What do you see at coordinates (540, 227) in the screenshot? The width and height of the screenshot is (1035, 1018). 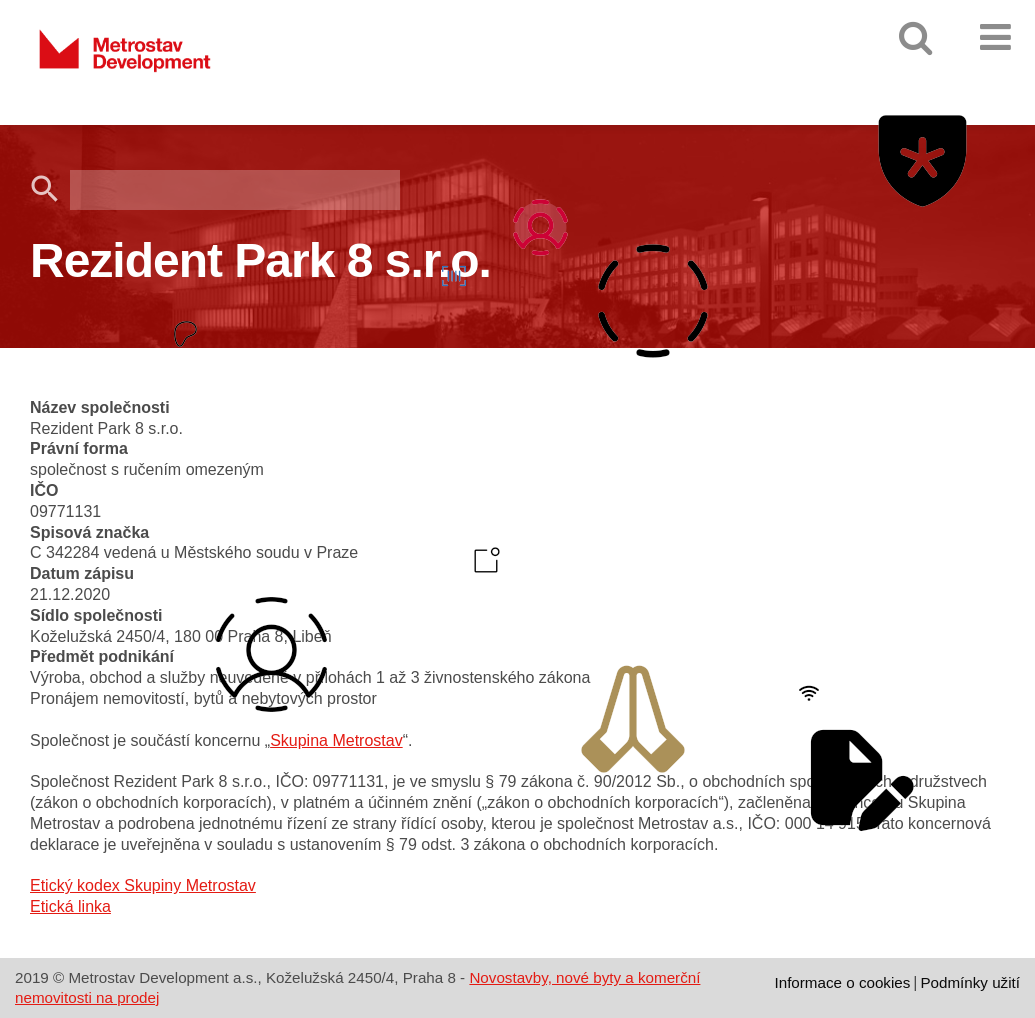 I see `incomplete or pending user profile` at bounding box center [540, 227].